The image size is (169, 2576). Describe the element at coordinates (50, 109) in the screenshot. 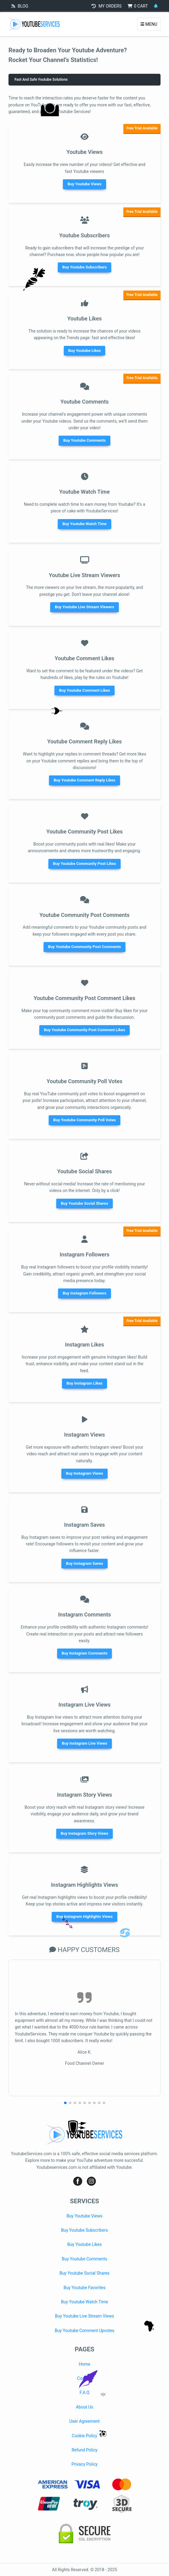

I see `ancient egyptian symbol representing the horizon or sunrise` at that location.